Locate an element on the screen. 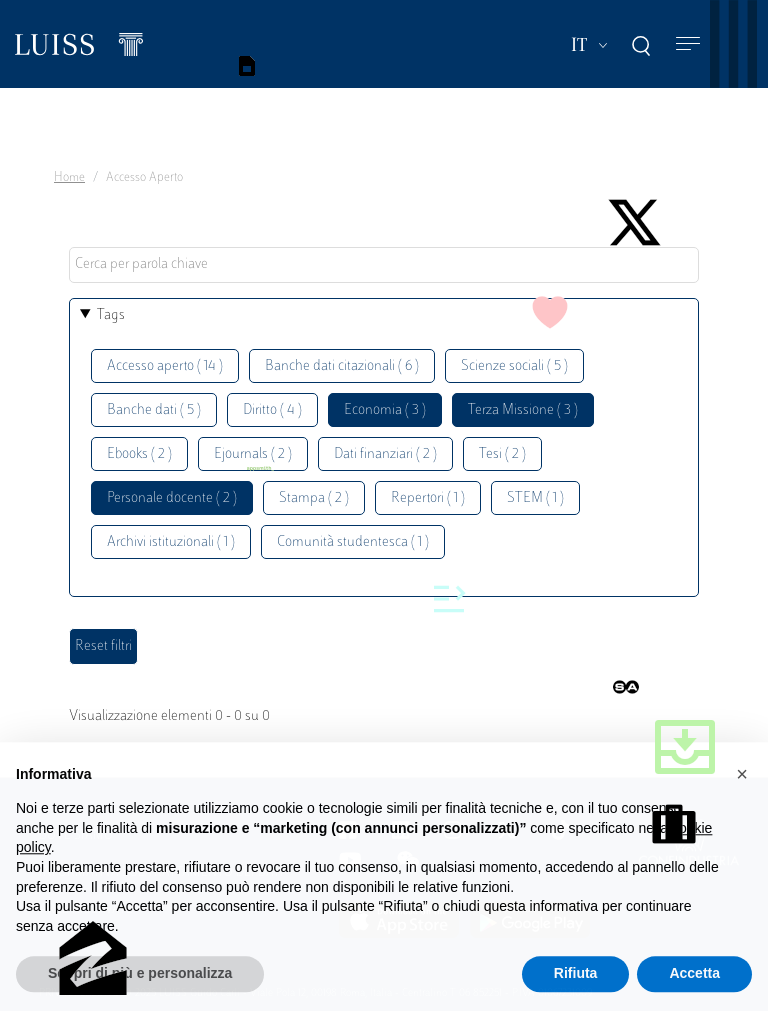 Image resolution: width=768 pixels, height=1011 pixels. add to favorites is located at coordinates (550, 312).